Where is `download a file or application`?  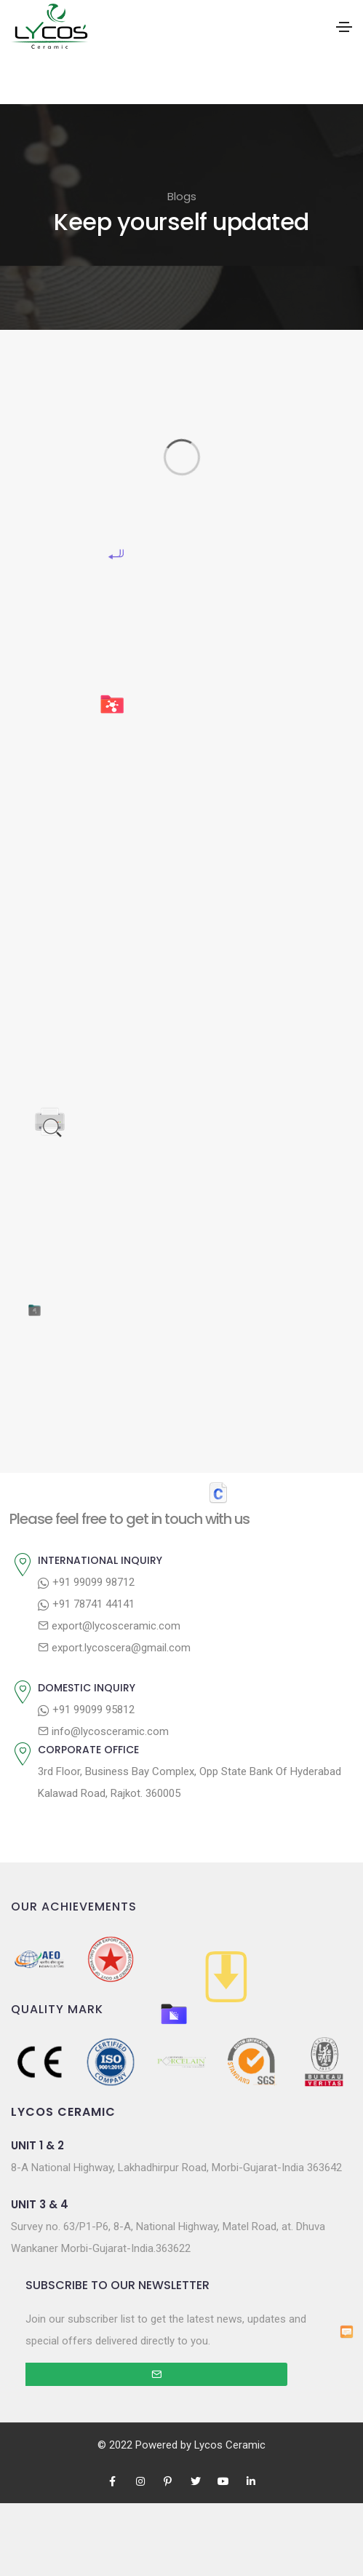
download a file or application is located at coordinates (228, 1977).